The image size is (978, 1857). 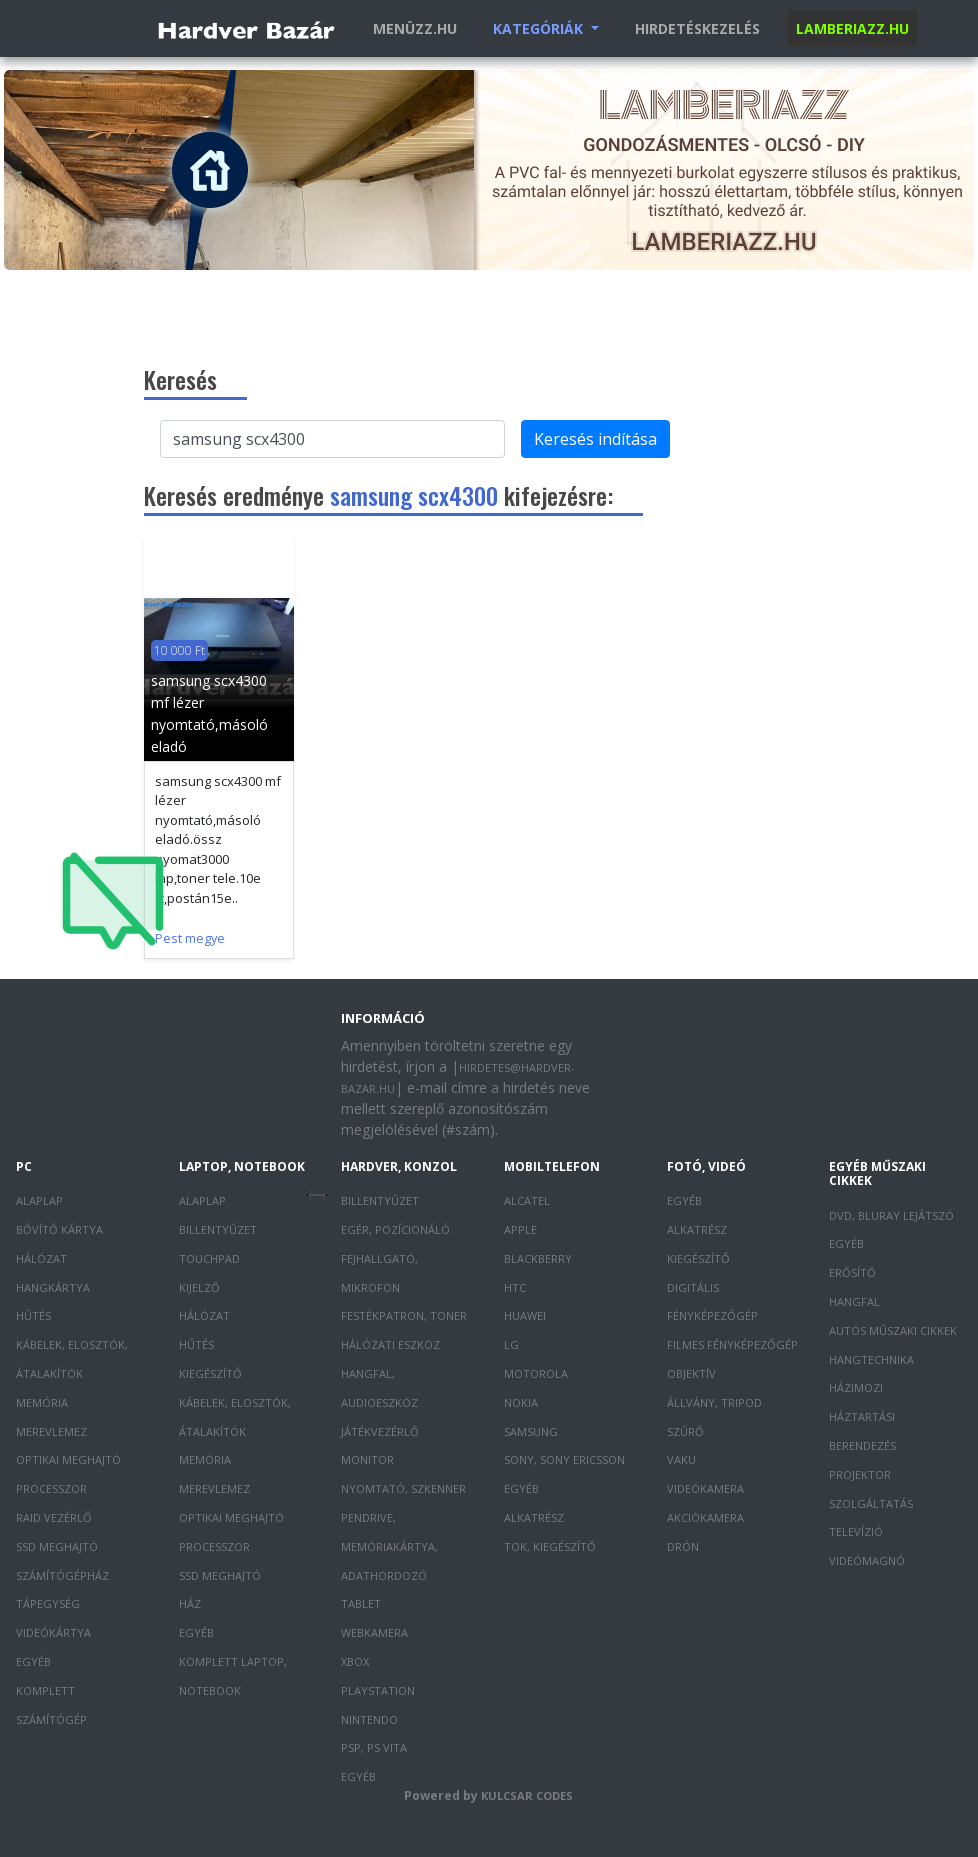 I want to click on mute or disable chat notifications, so click(x=113, y=899).